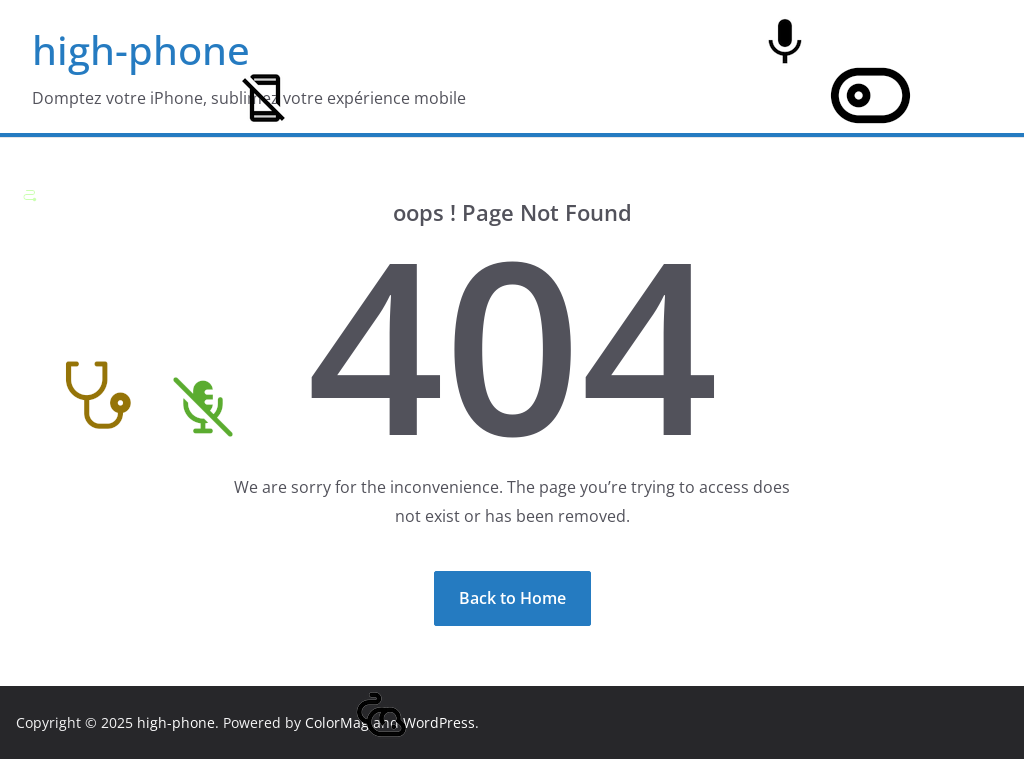 Image resolution: width=1024 pixels, height=759 pixels. Describe the element at coordinates (381, 714) in the screenshot. I see `request pest control services for rodents` at that location.